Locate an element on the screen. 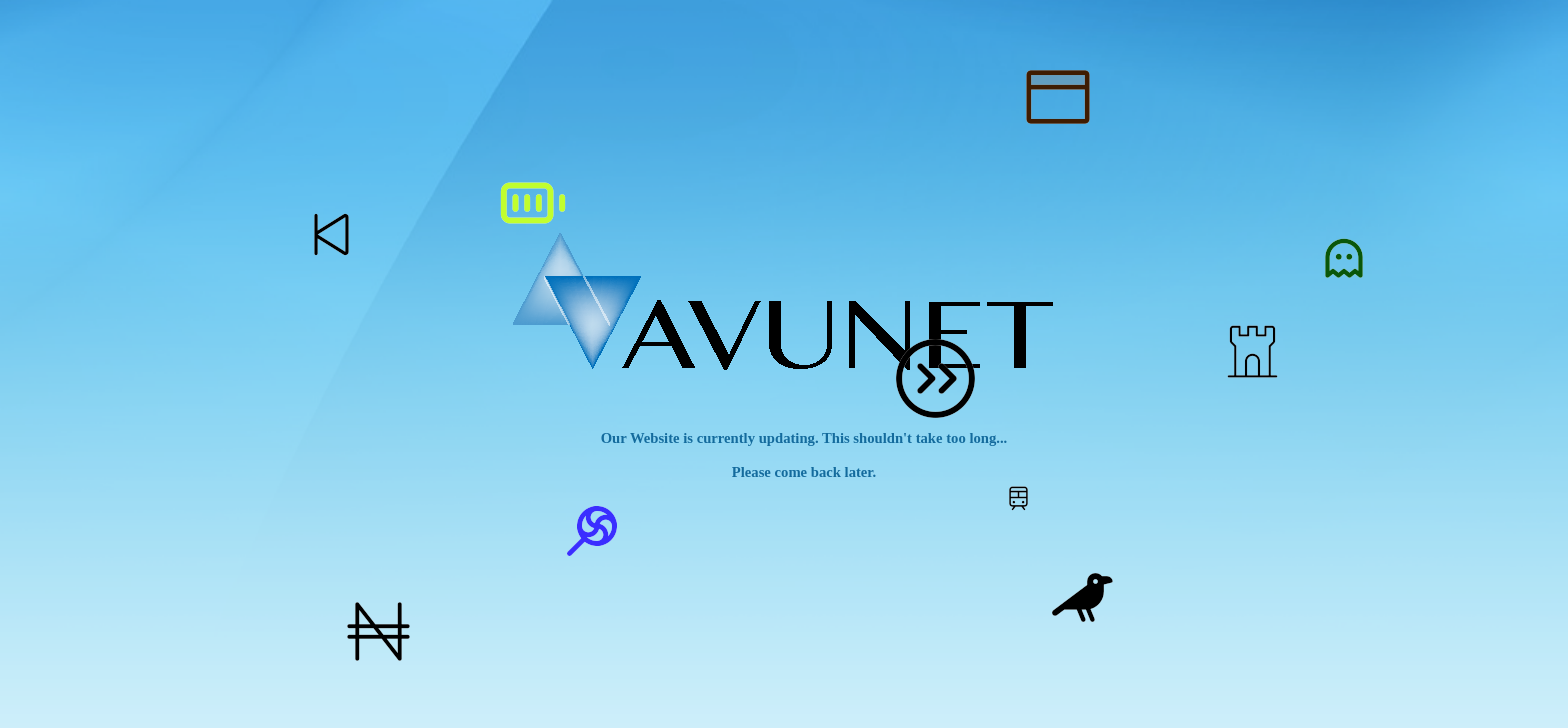  indicates Nigerian naira currency is located at coordinates (378, 631).